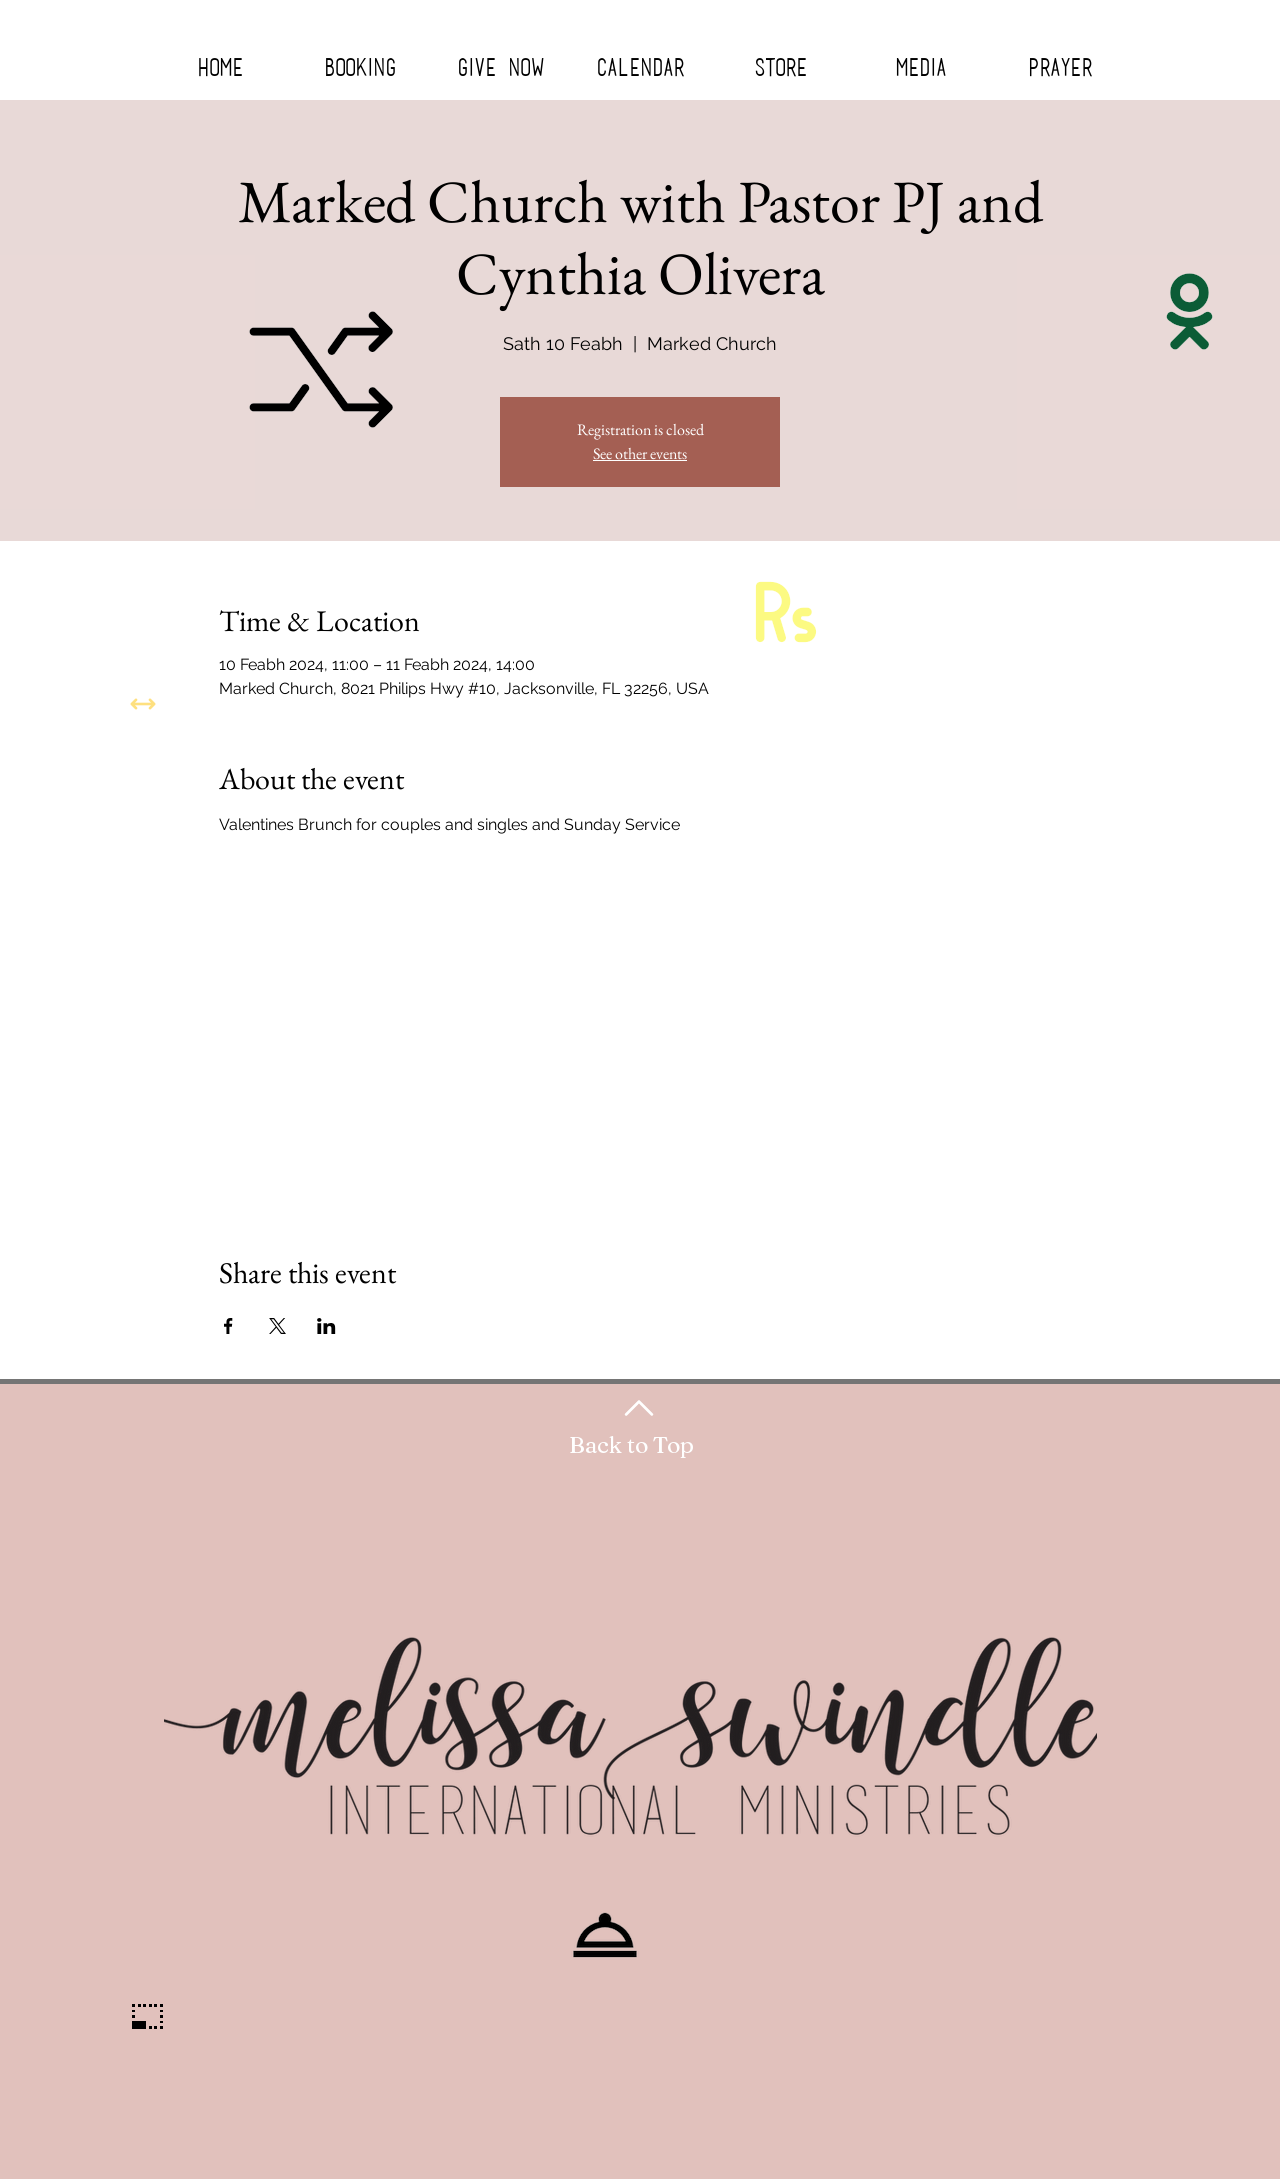 This screenshot has width=1280, height=2179. What do you see at coordinates (786, 612) in the screenshot?
I see `indicates Indian rupee currency` at bounding box center [786, 612].